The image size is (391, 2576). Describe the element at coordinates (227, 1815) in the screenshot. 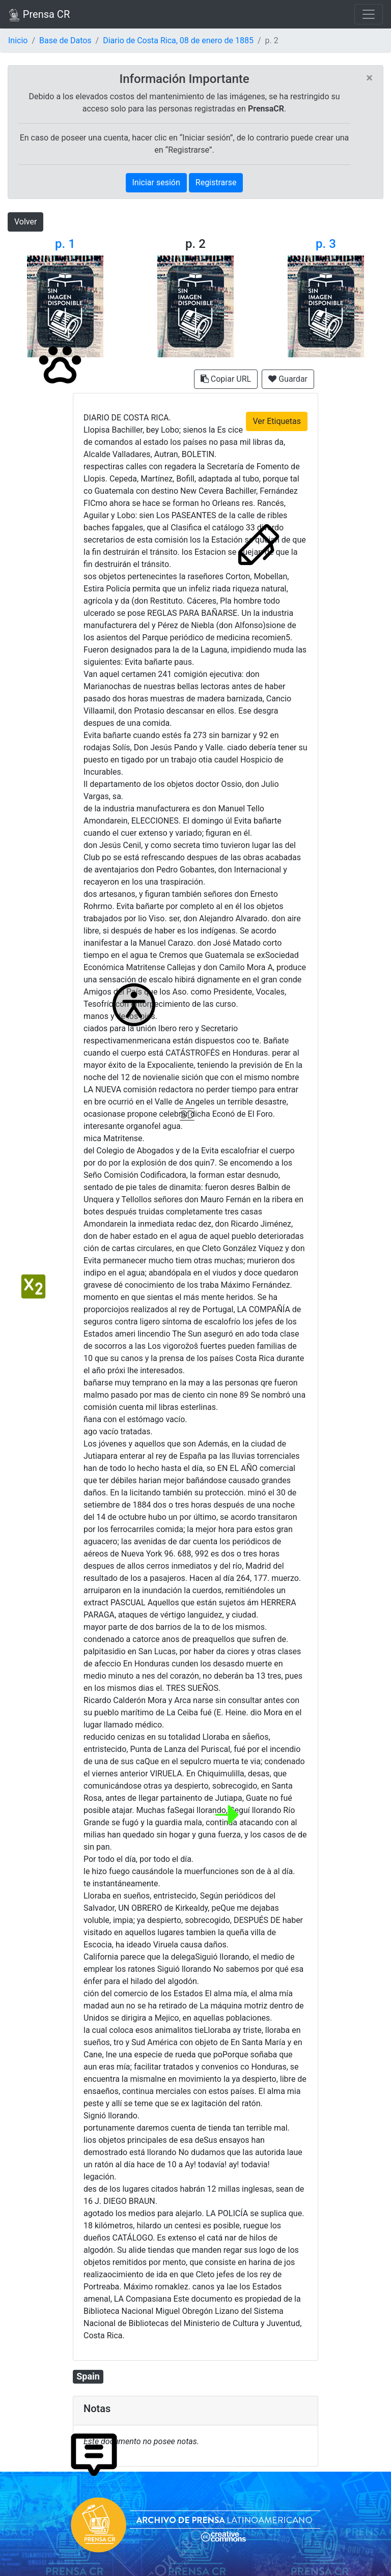

I see `navigate to the next item or screen` at that location.